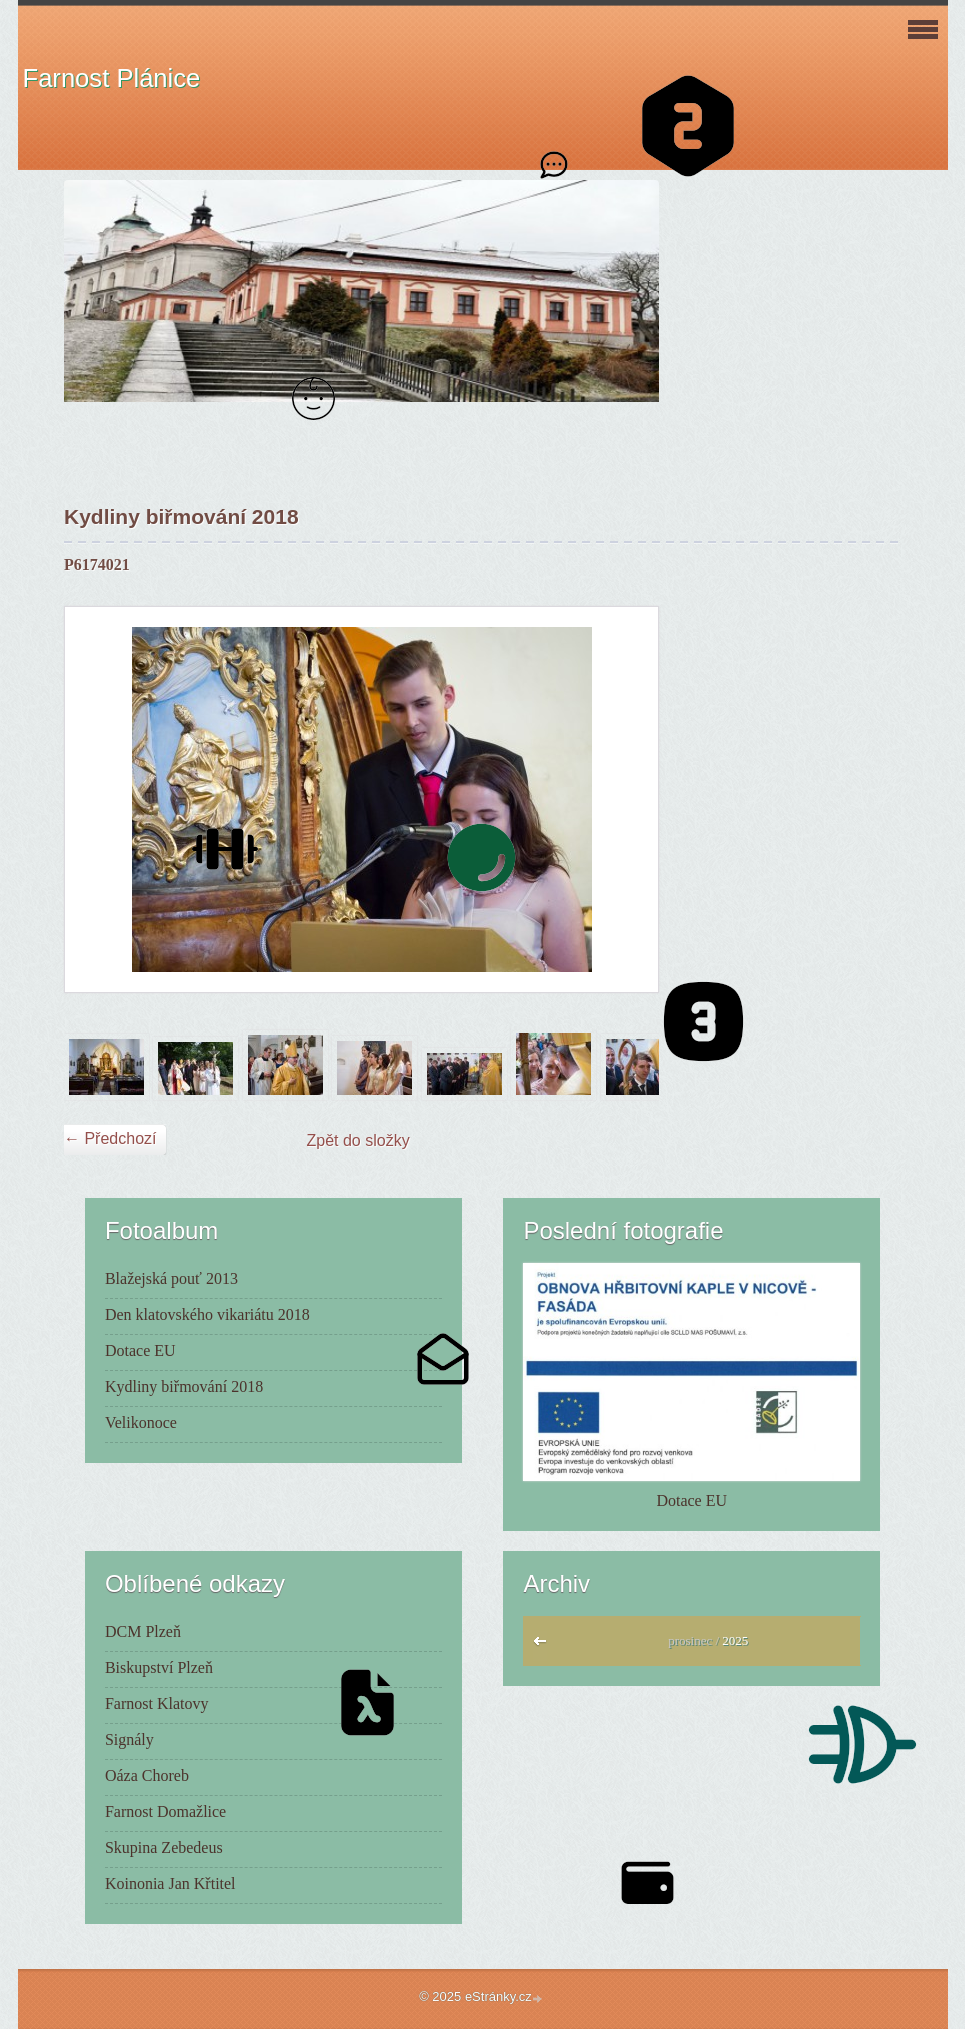  I want to click on apply inner shadow effect to bottom-right corner, so click(481, 857).